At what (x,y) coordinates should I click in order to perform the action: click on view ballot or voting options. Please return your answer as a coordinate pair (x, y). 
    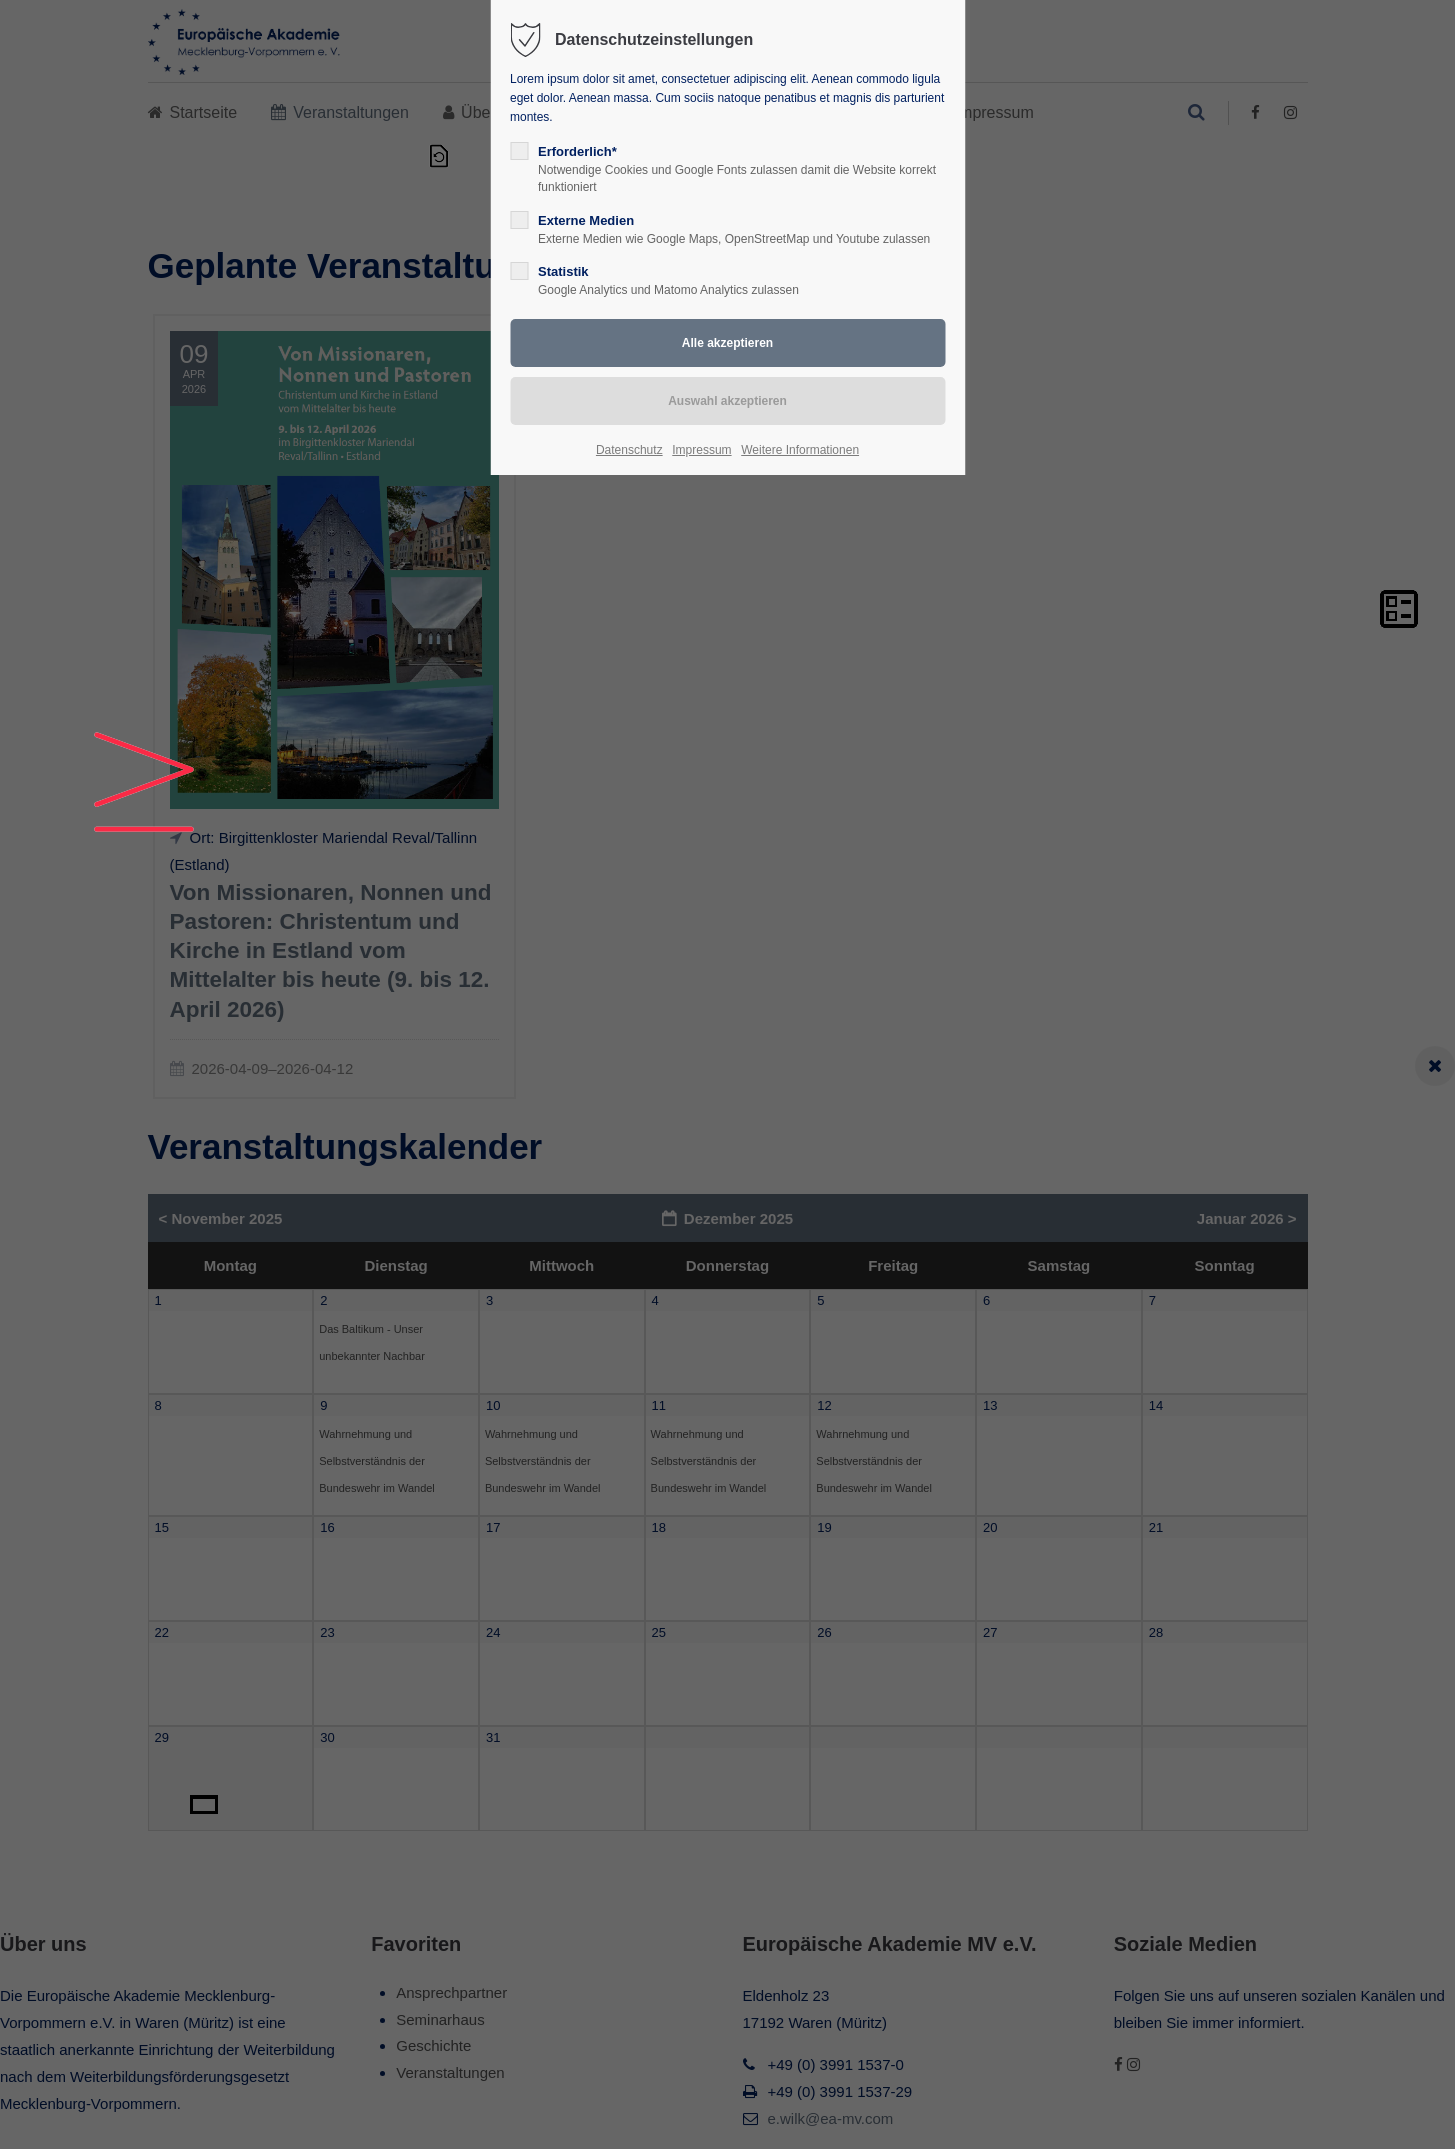
    Looking at the image, I should click on (1399, 609).